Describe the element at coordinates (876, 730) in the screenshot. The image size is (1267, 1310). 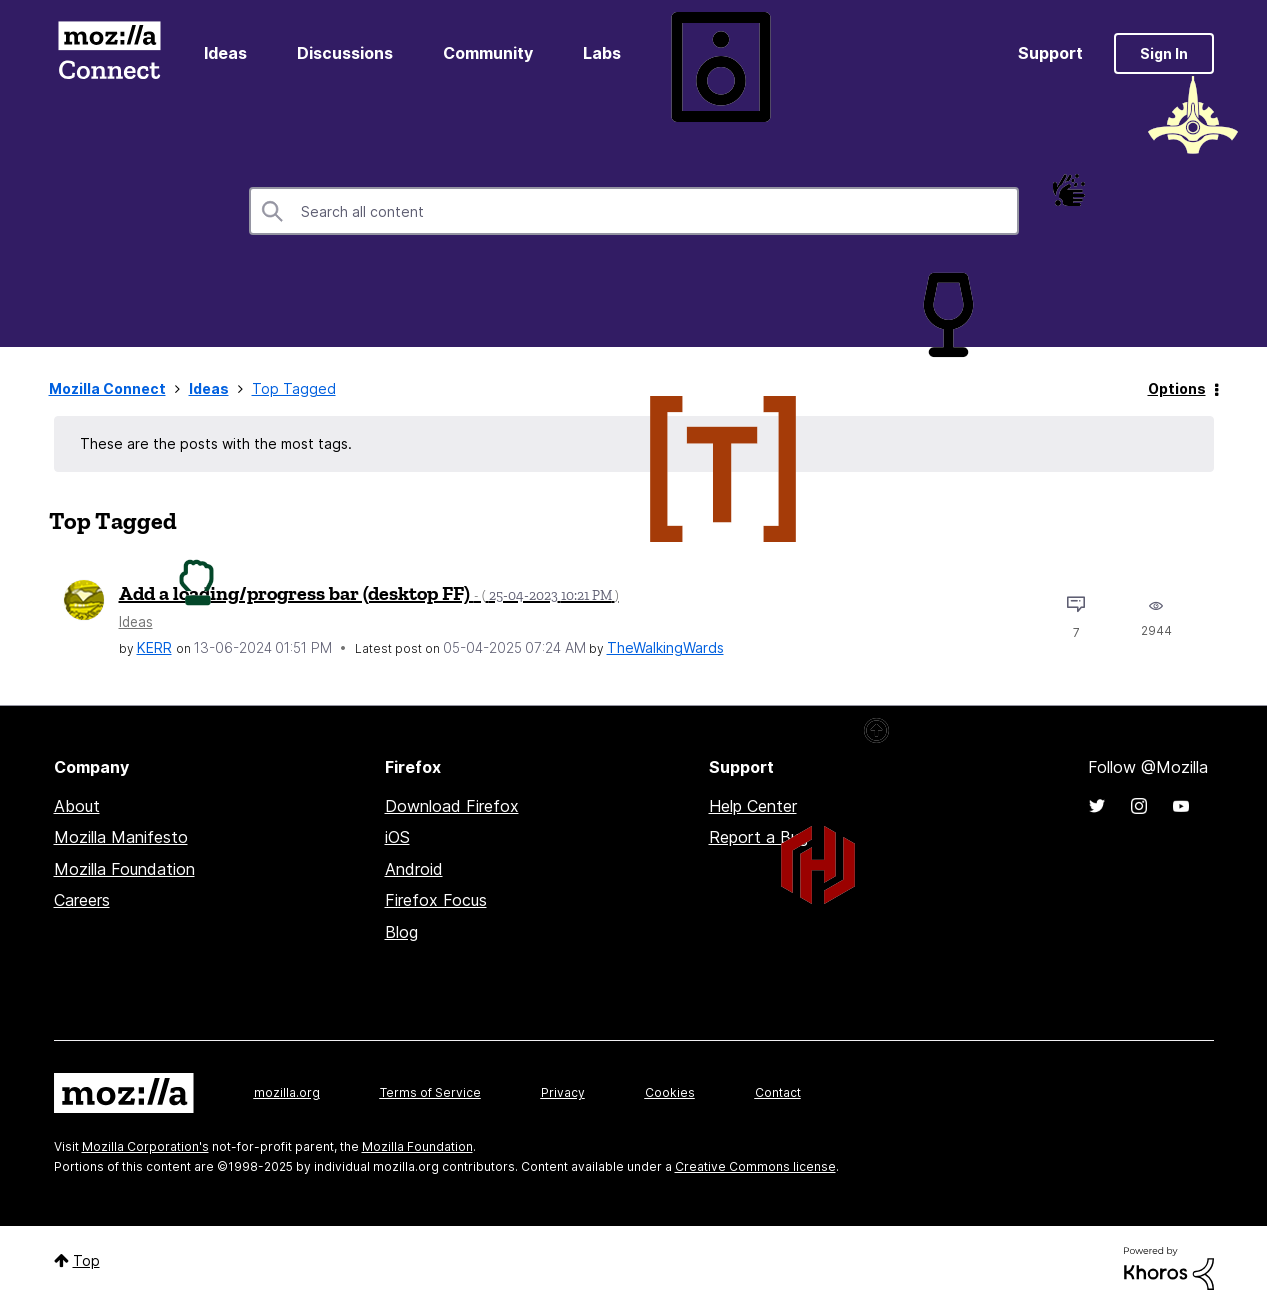
I see `scroll to top of page` at that location.